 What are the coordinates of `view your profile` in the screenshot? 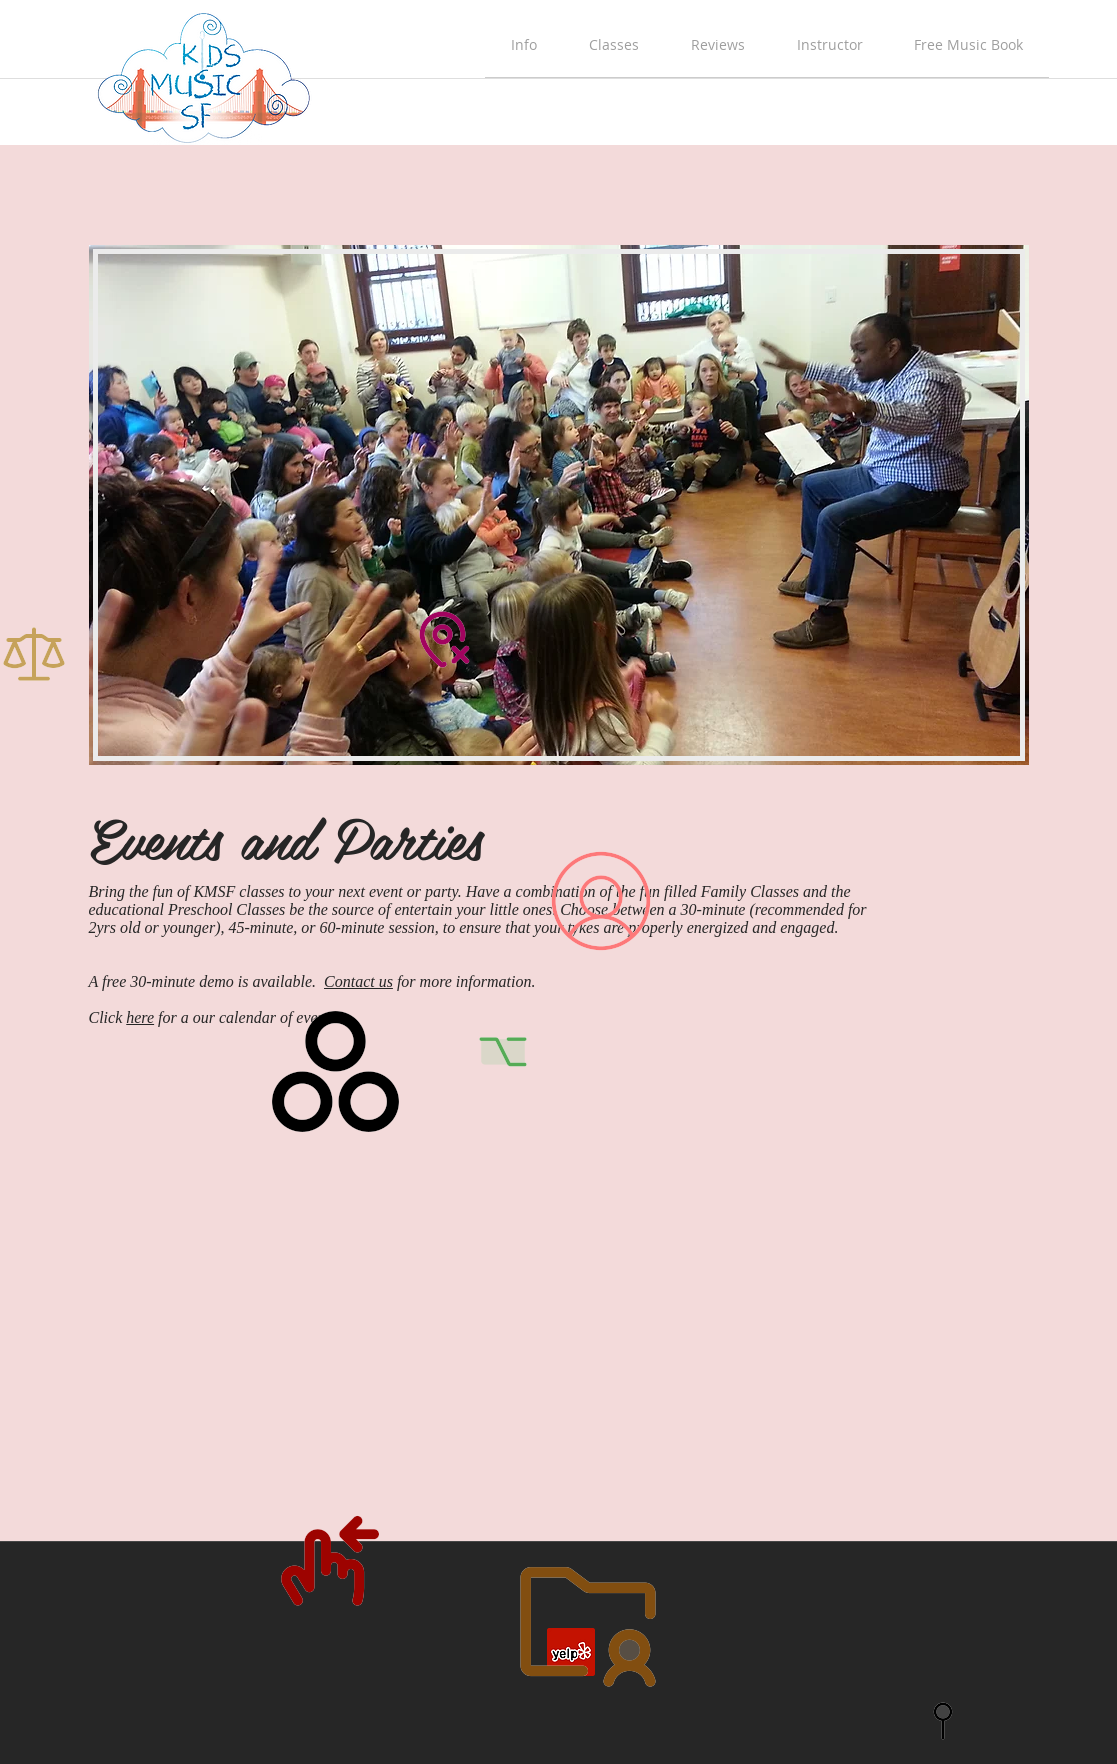 It's located at (601, 901).